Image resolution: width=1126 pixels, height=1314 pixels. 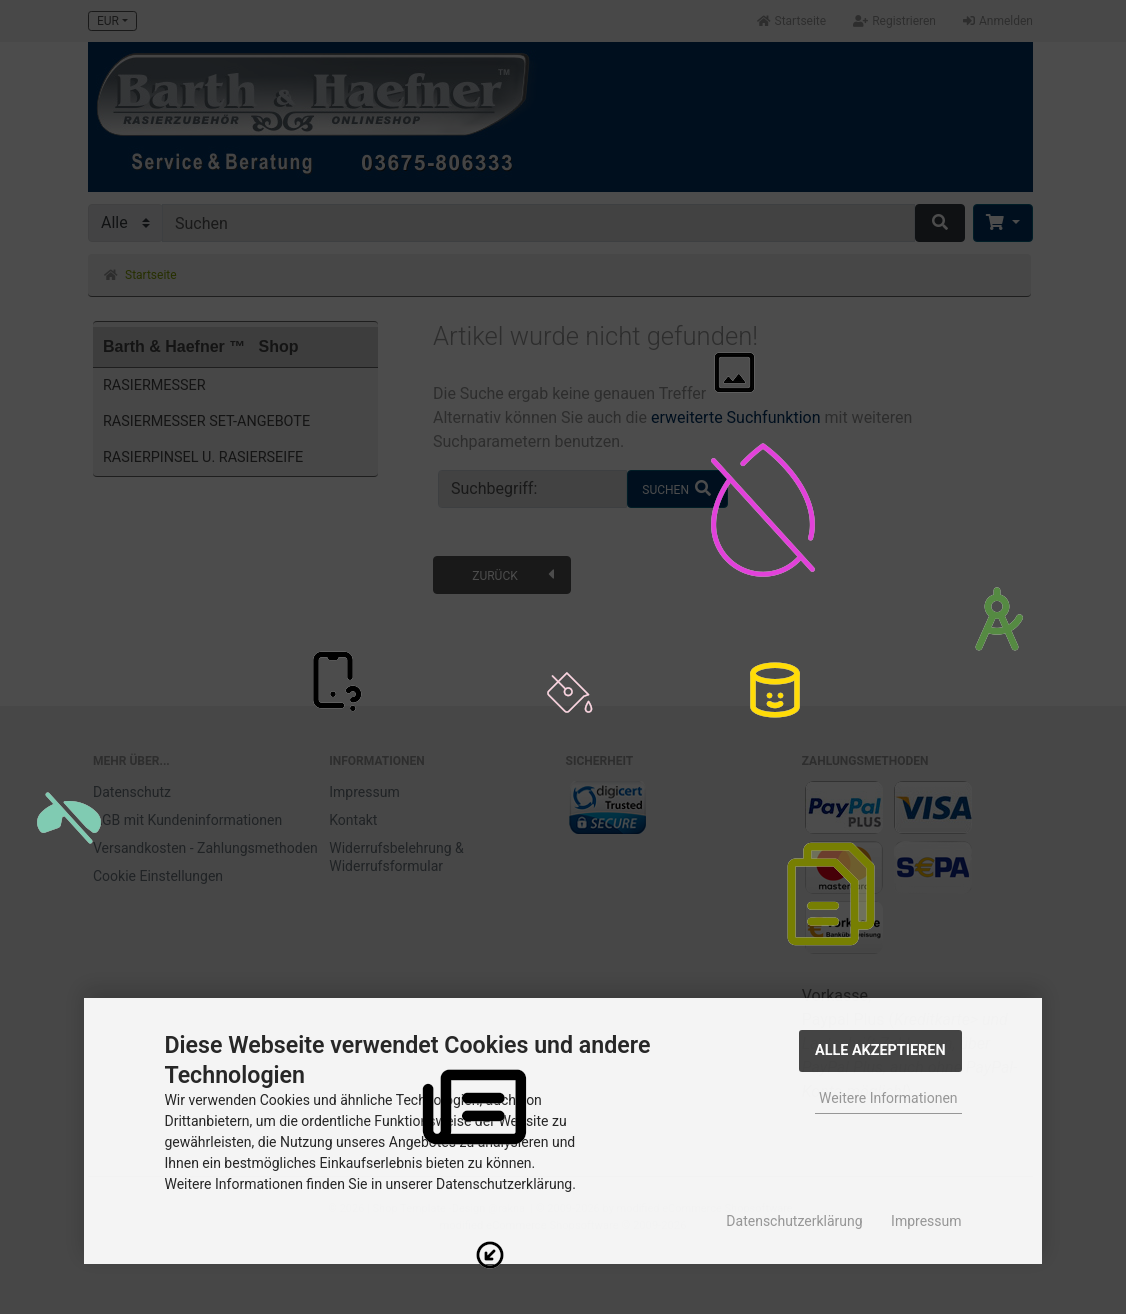 I want to click on disable water or liquid detection, so click(x=763, y=515).